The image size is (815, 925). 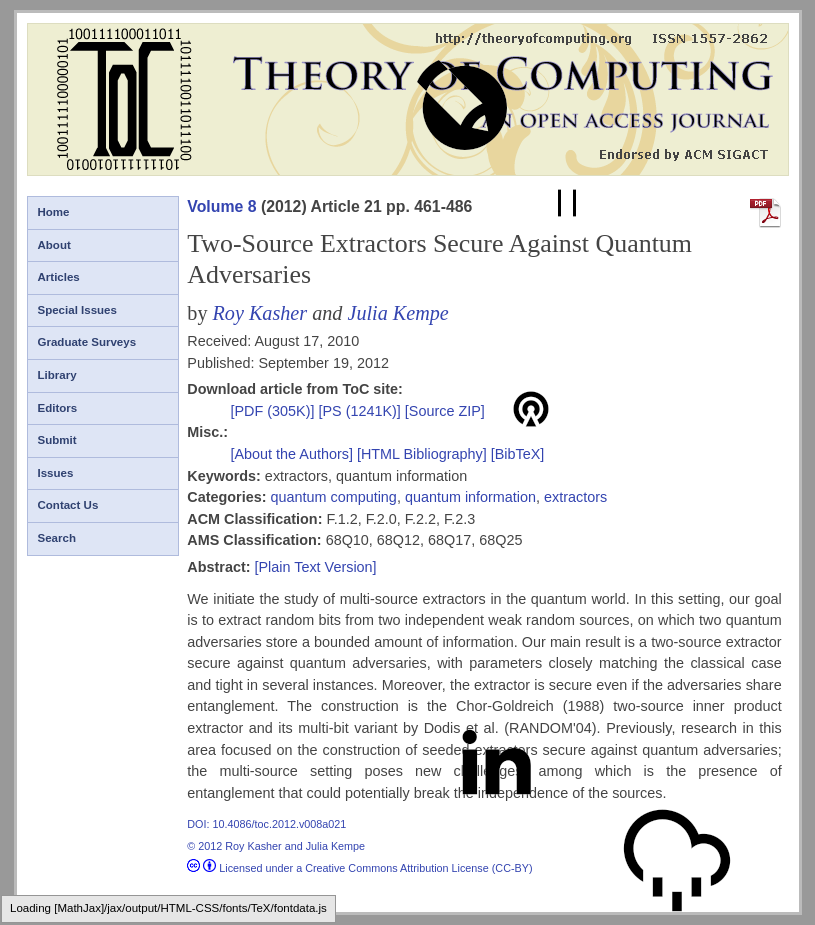 What do you see at coordinates (567, 203) in the screenshot?
I see `pause media playback` at bounding box center [567, 203].